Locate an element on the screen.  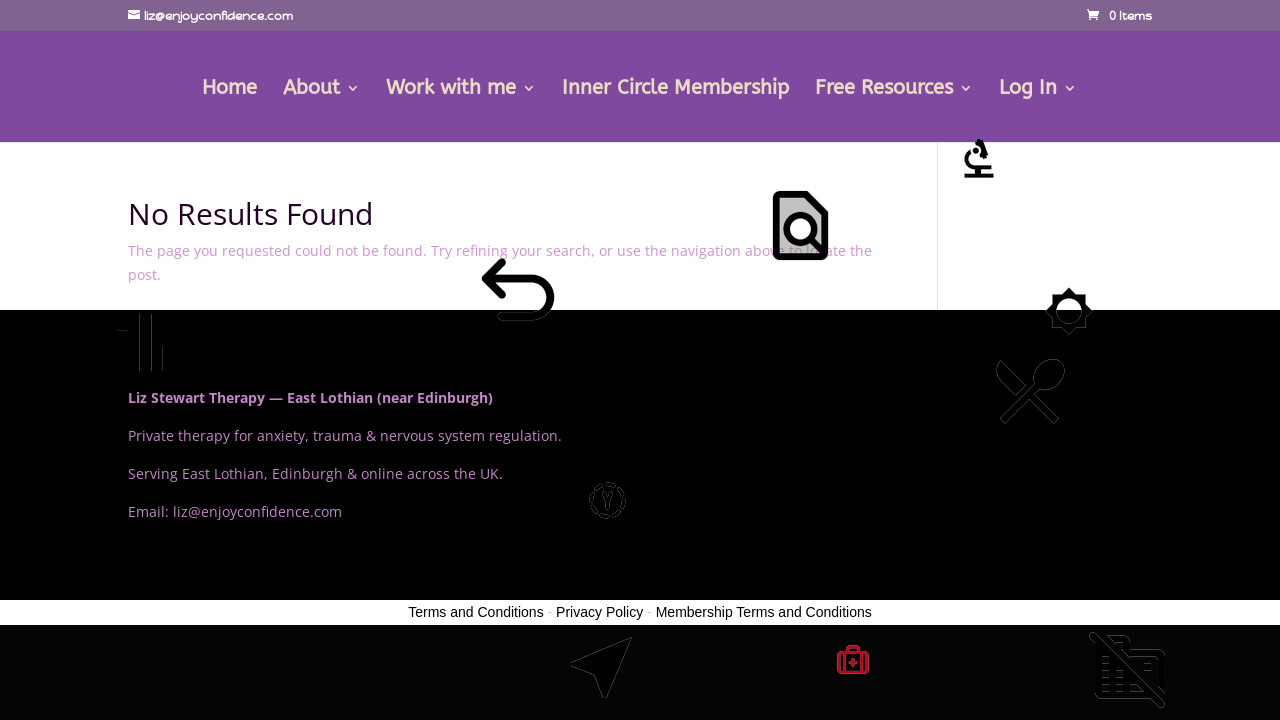
view analytics or statistics is located at coordinates (145, 342).